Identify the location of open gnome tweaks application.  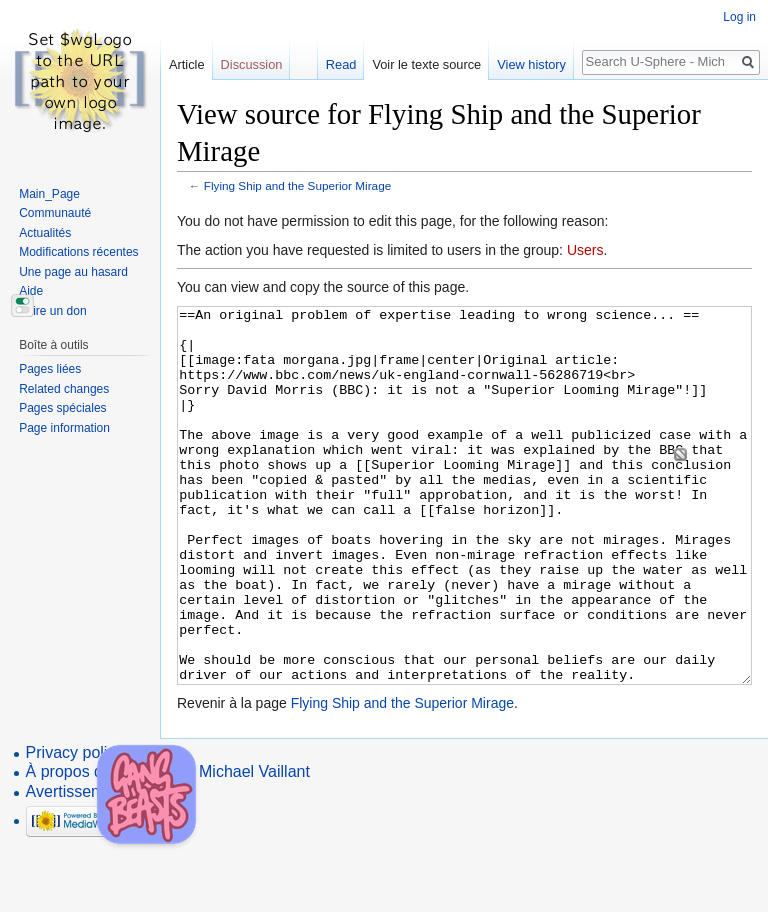
(22, 305).